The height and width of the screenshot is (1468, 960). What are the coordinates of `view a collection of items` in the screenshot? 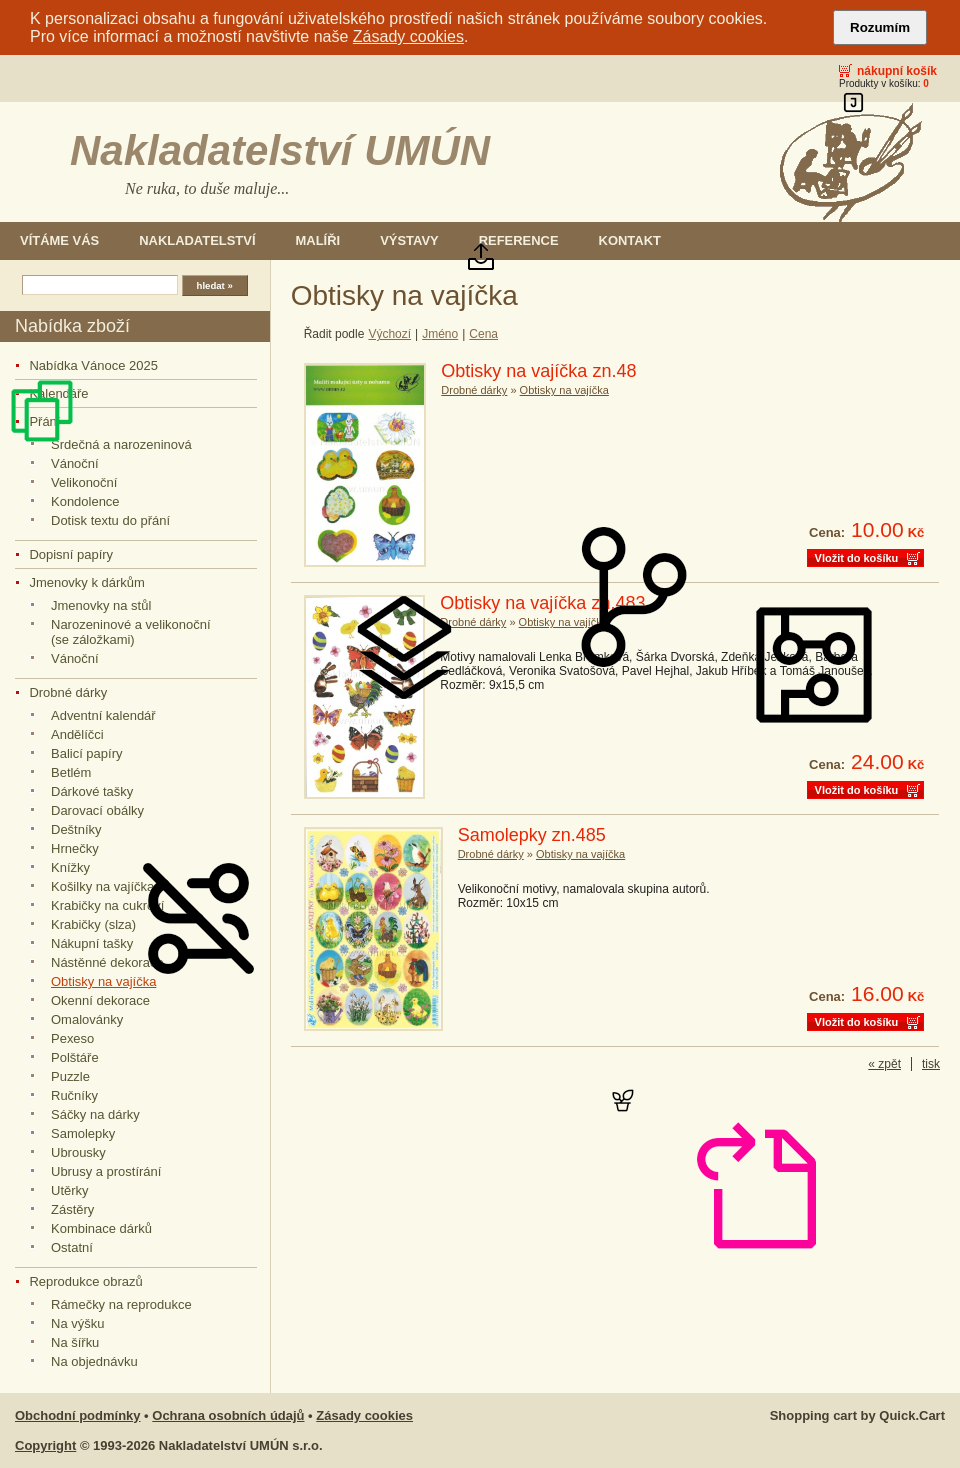 It's located at (42, 411).